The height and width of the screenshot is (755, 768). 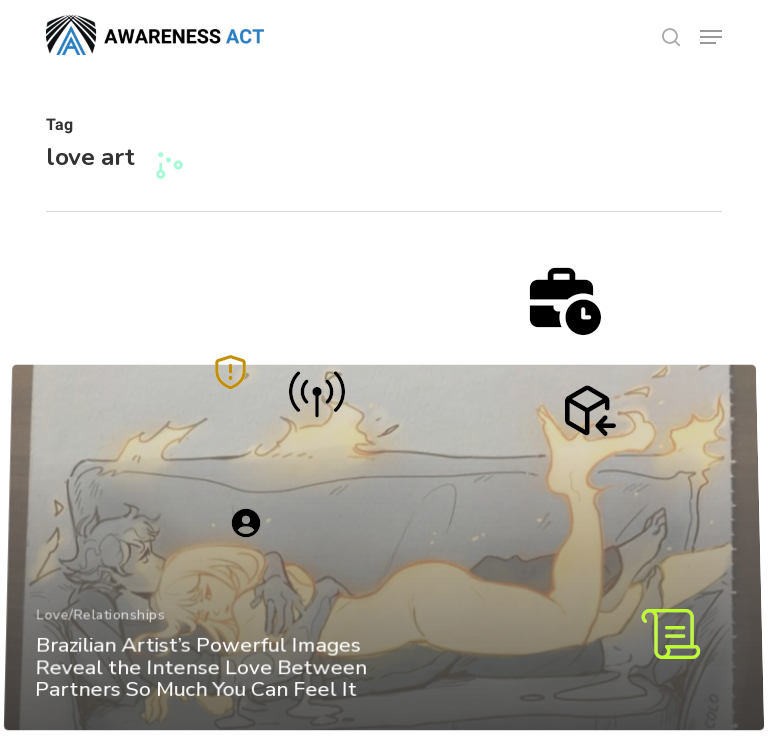 What do you see at coordinates (317, 394) in the screenshot?
I see `start a live broadcast or stream` at bounding box center [317, 394].